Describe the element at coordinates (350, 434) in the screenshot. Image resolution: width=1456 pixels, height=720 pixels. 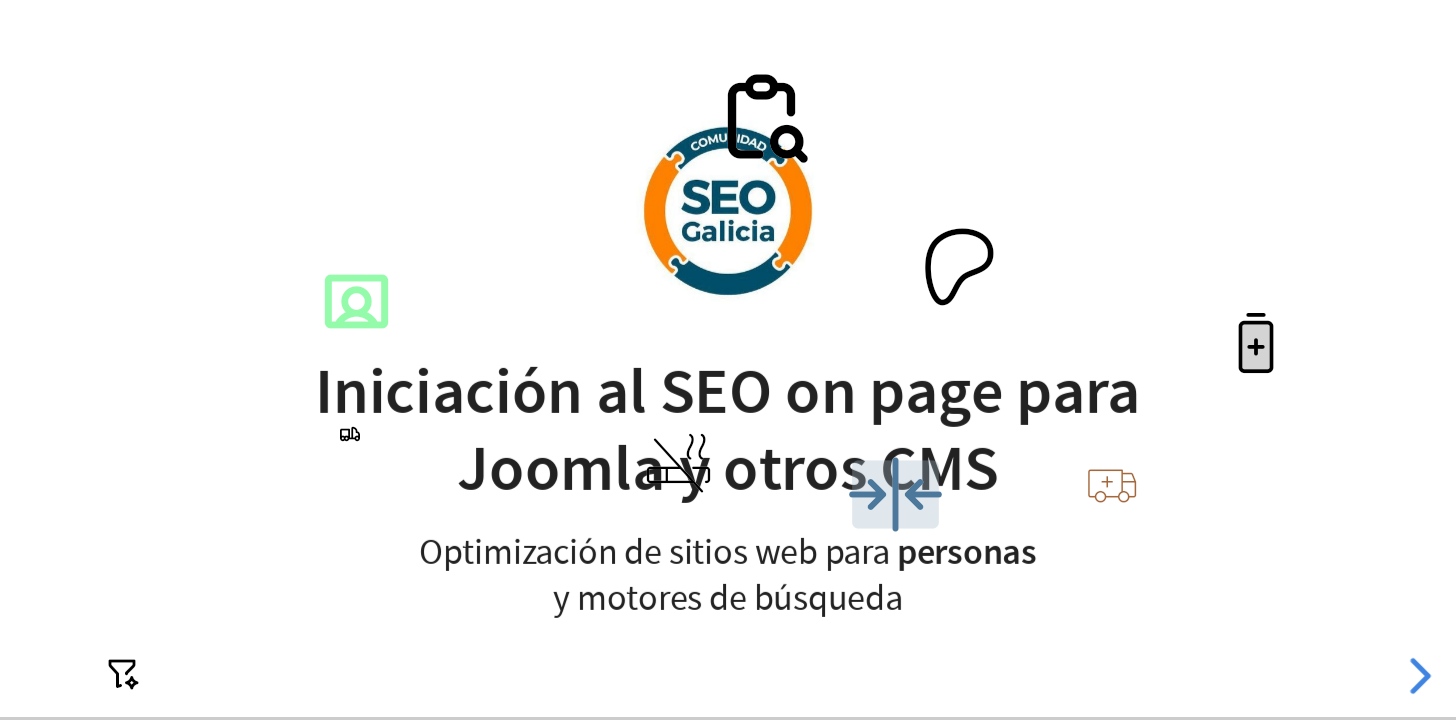
I see `track shipping or delivery status` at that location.